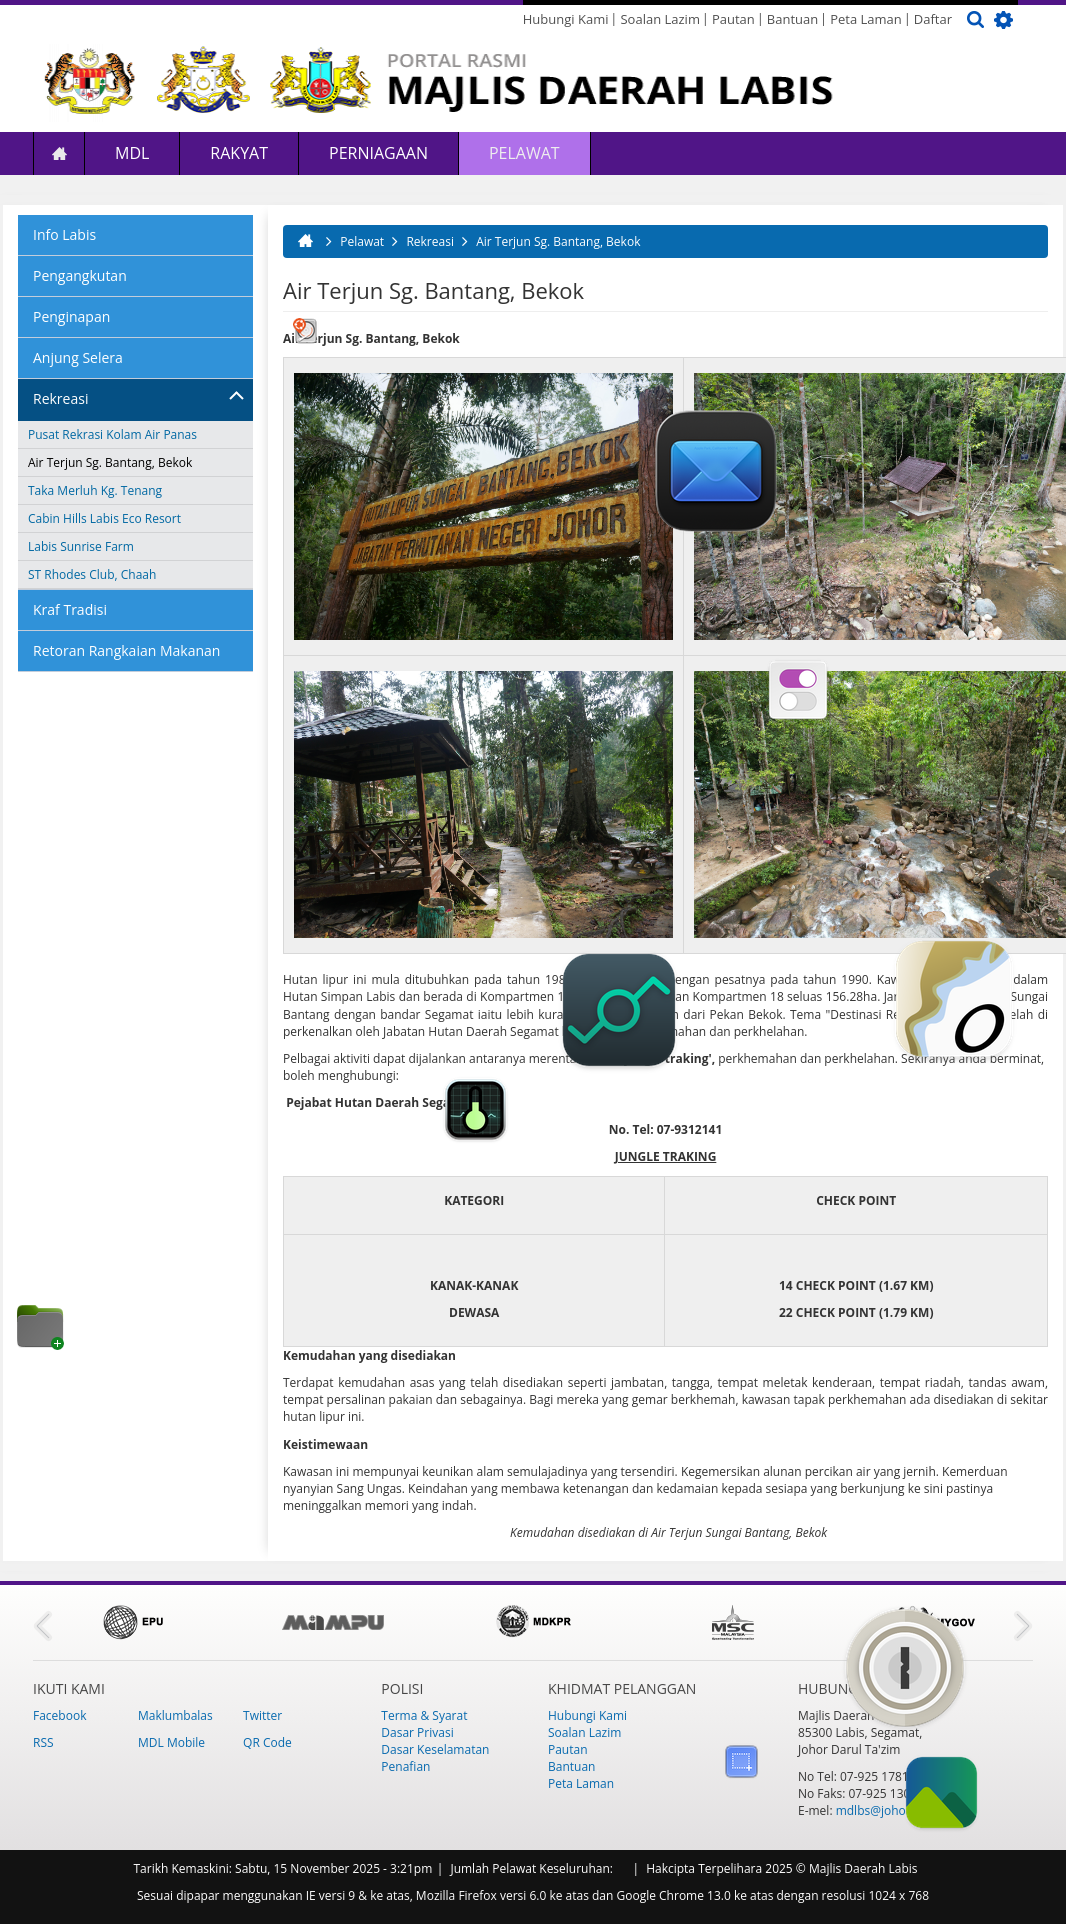  Describe the element at coordinates (954, 999) in the screenshot. I see `open opencpn marine navigation app` at that location.